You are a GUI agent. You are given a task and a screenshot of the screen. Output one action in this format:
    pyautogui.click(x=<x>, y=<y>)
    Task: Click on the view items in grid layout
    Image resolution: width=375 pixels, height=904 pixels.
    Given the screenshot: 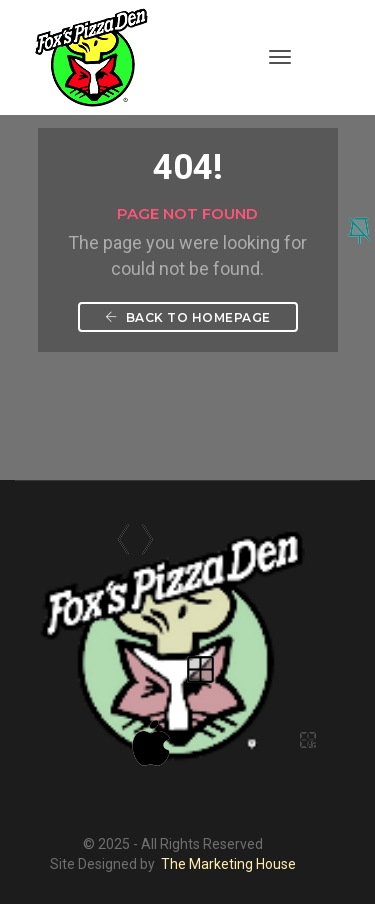 What is the action you would take?
    pyautogui.click(x=200, y=669)
    